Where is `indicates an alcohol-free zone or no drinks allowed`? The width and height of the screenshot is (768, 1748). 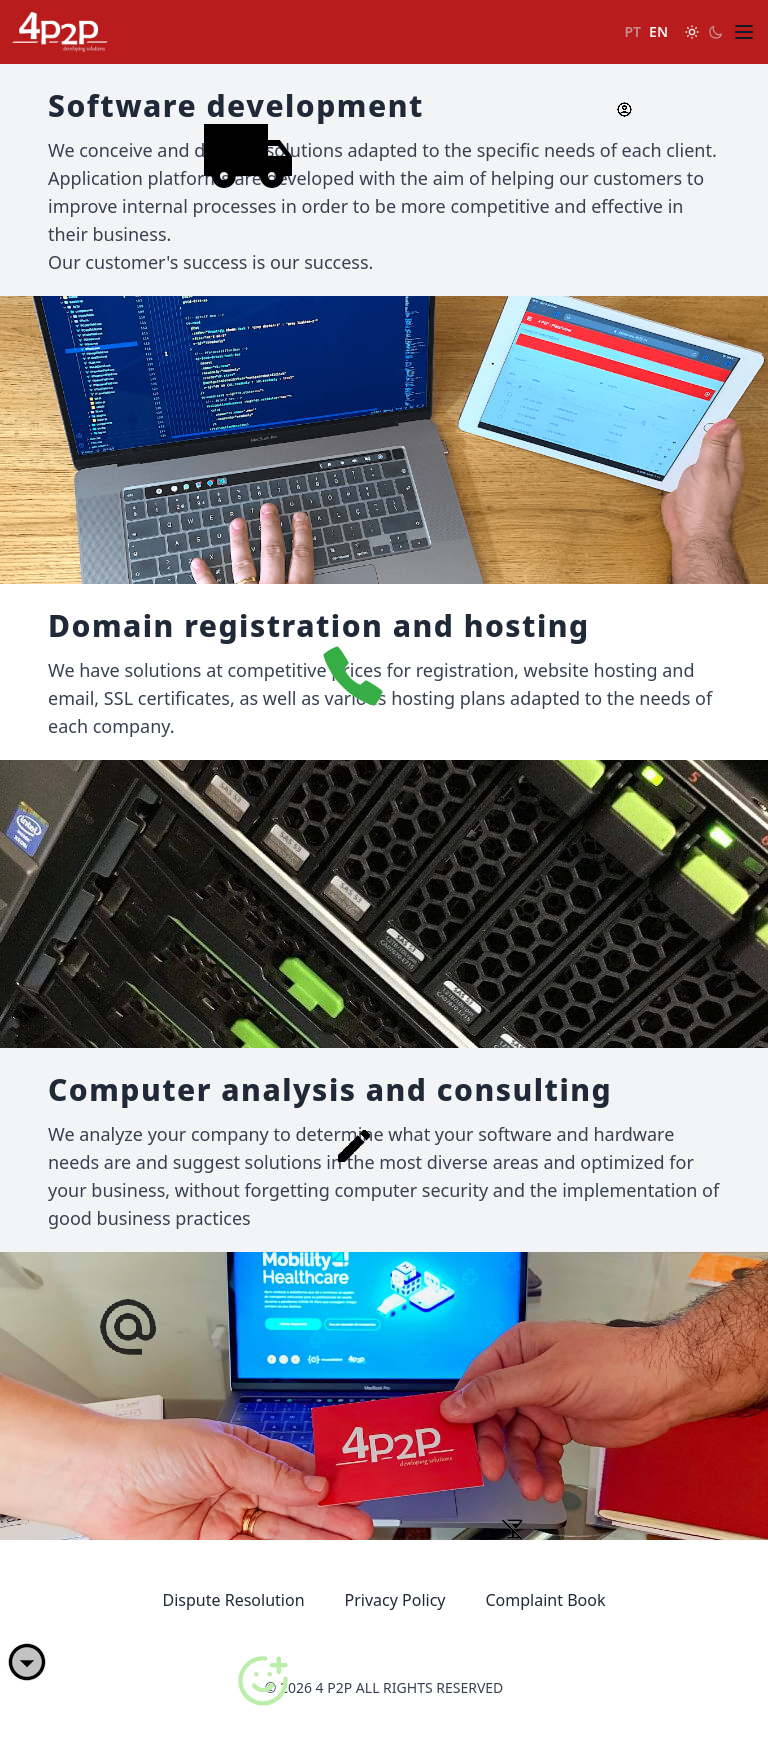
indicates an alcohol-free zone or no drinks allowed is located at coordinates (513, 1529).